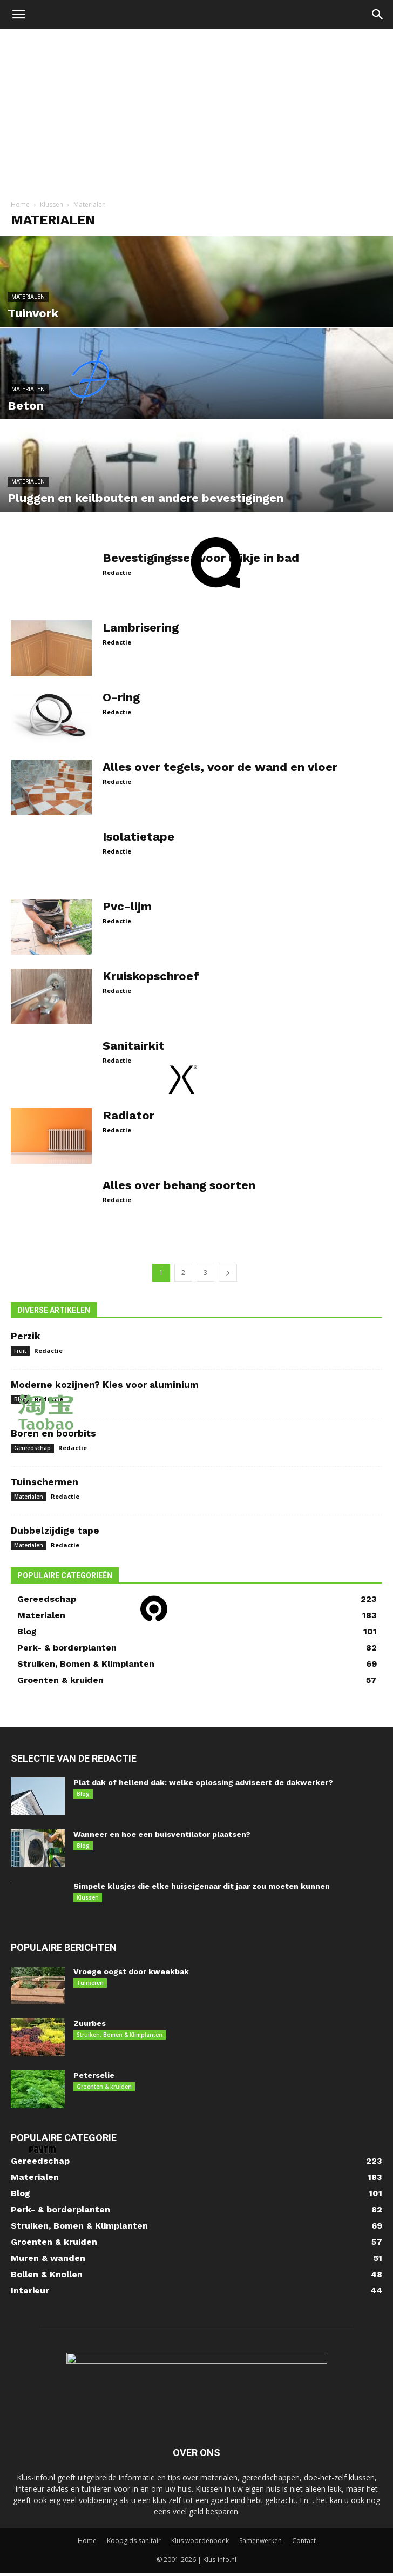  I want to click on bohemia interactive company logo, so click(94, 377).